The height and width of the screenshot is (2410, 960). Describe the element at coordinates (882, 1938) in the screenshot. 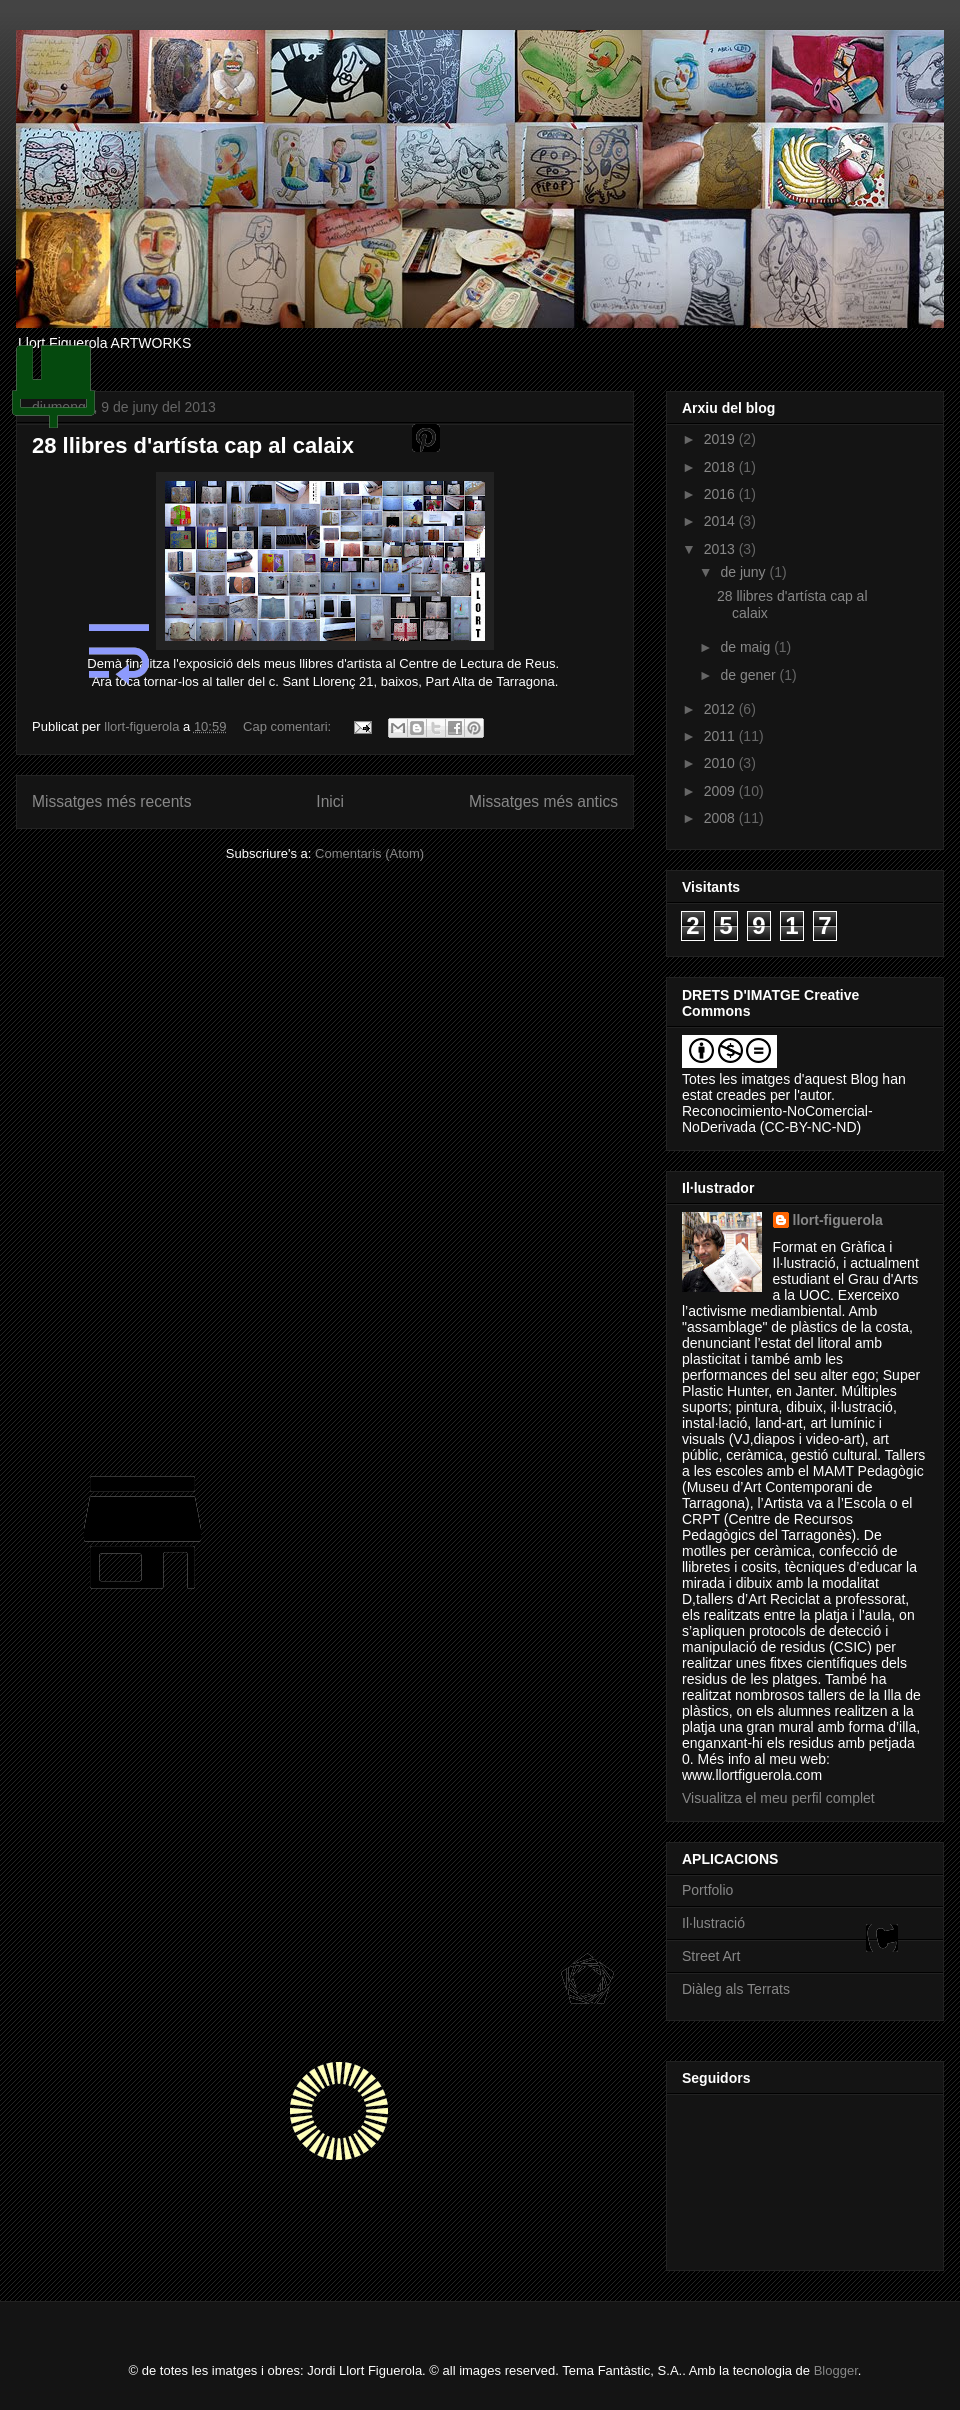

I see `contao CMS logo` at that location.